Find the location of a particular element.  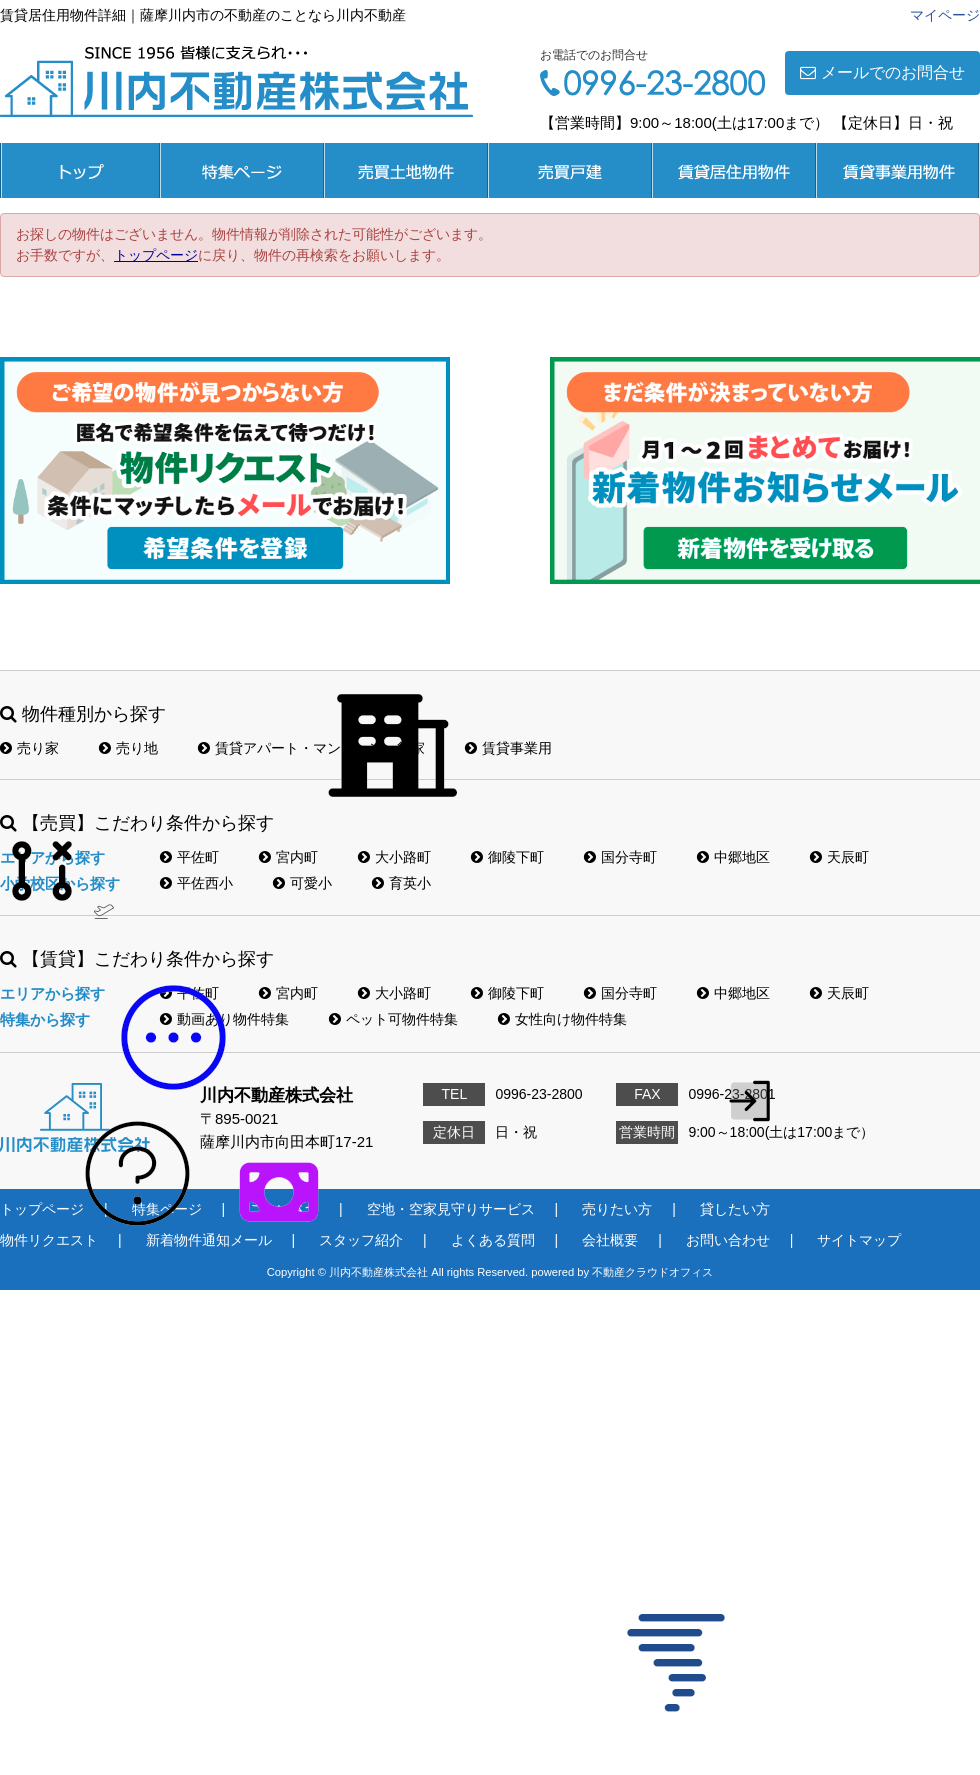

open more options menu is located at coordinates (173, 1037).